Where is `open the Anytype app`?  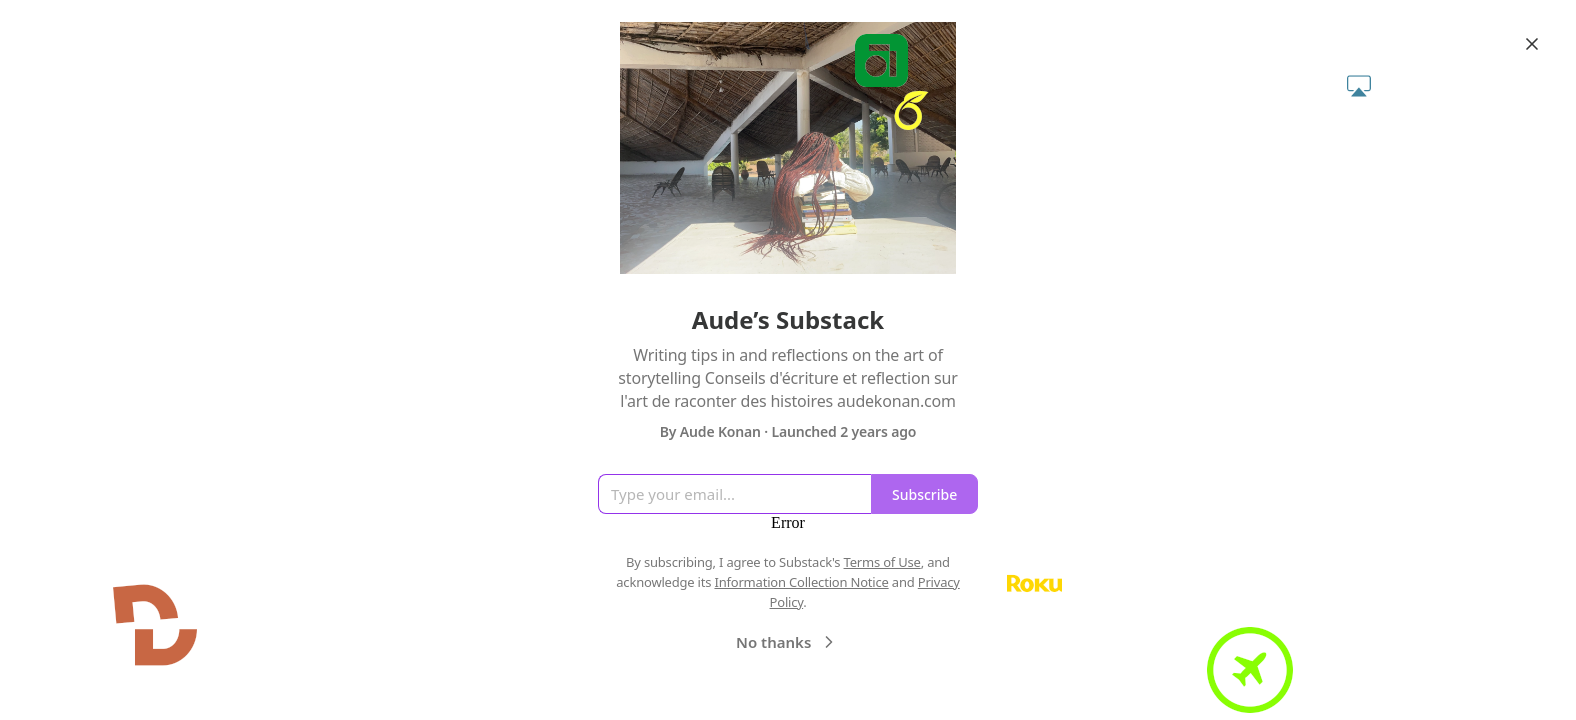
open the Anytype app is located at coordinates (881, 60).